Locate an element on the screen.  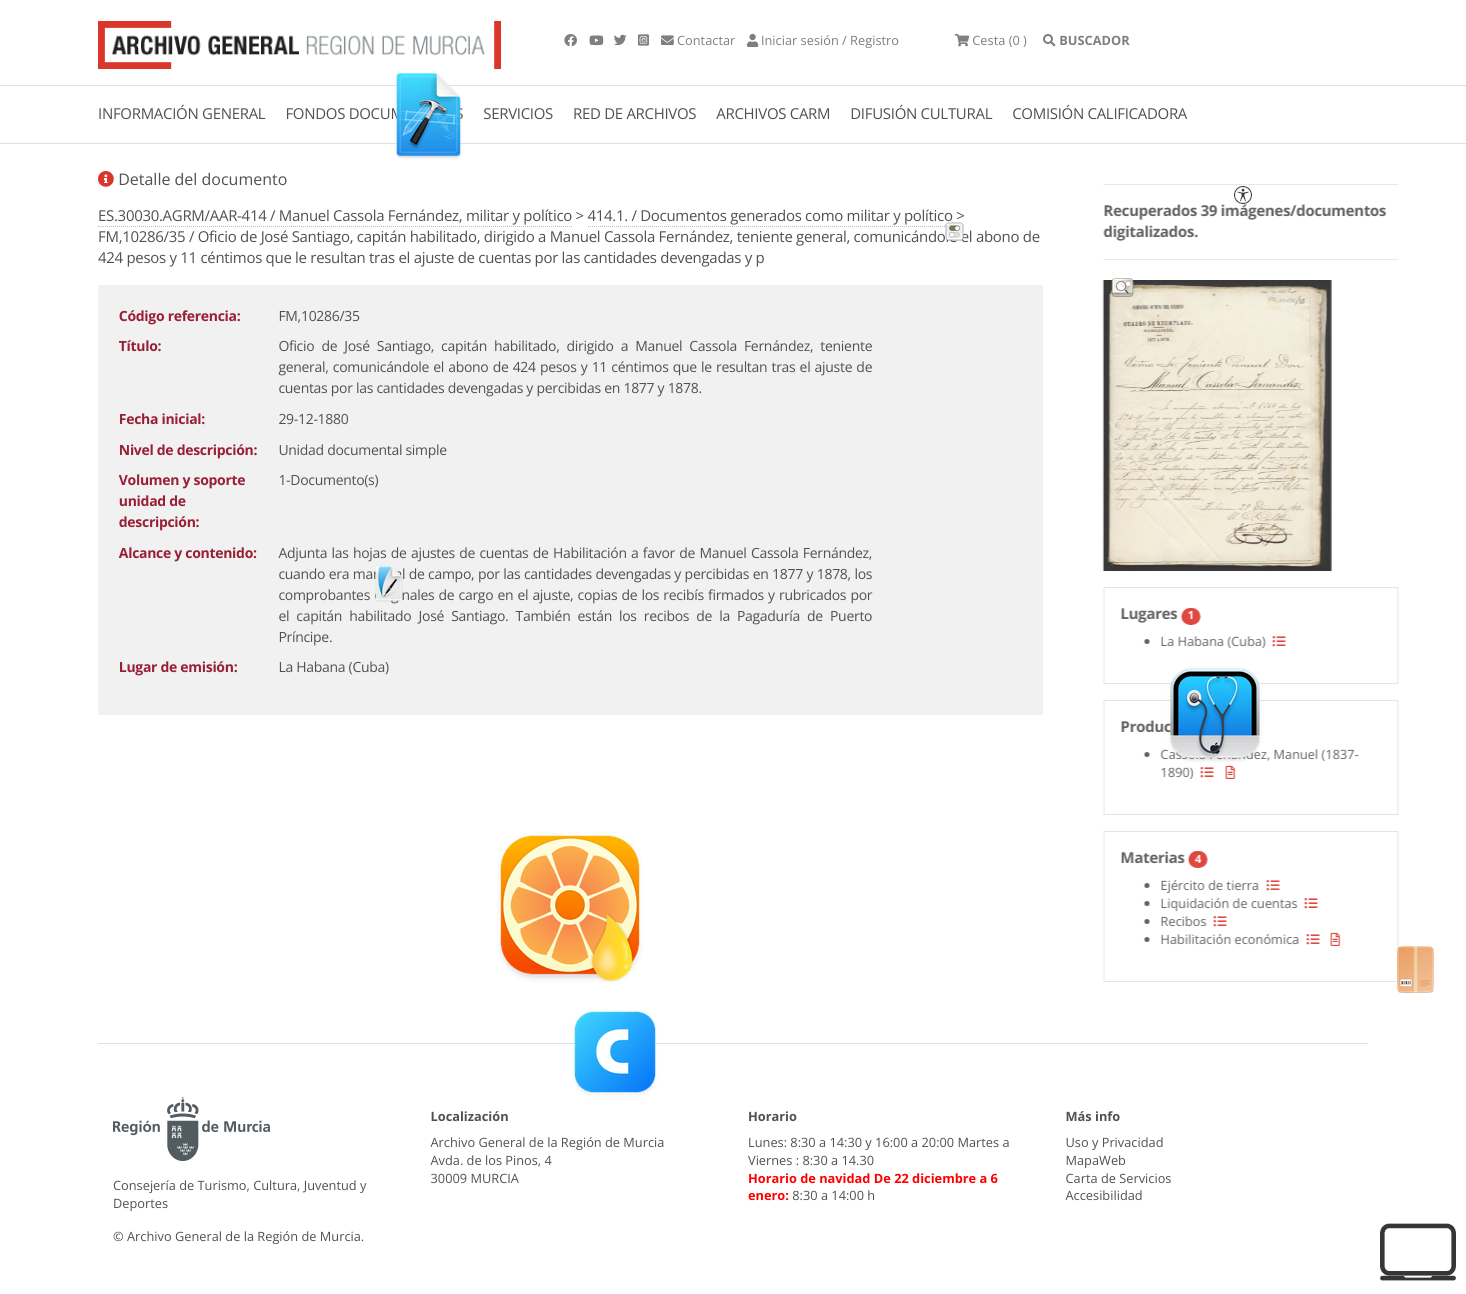
open the Cura 3D printing slicer application is located at coordinates (615, 1052).